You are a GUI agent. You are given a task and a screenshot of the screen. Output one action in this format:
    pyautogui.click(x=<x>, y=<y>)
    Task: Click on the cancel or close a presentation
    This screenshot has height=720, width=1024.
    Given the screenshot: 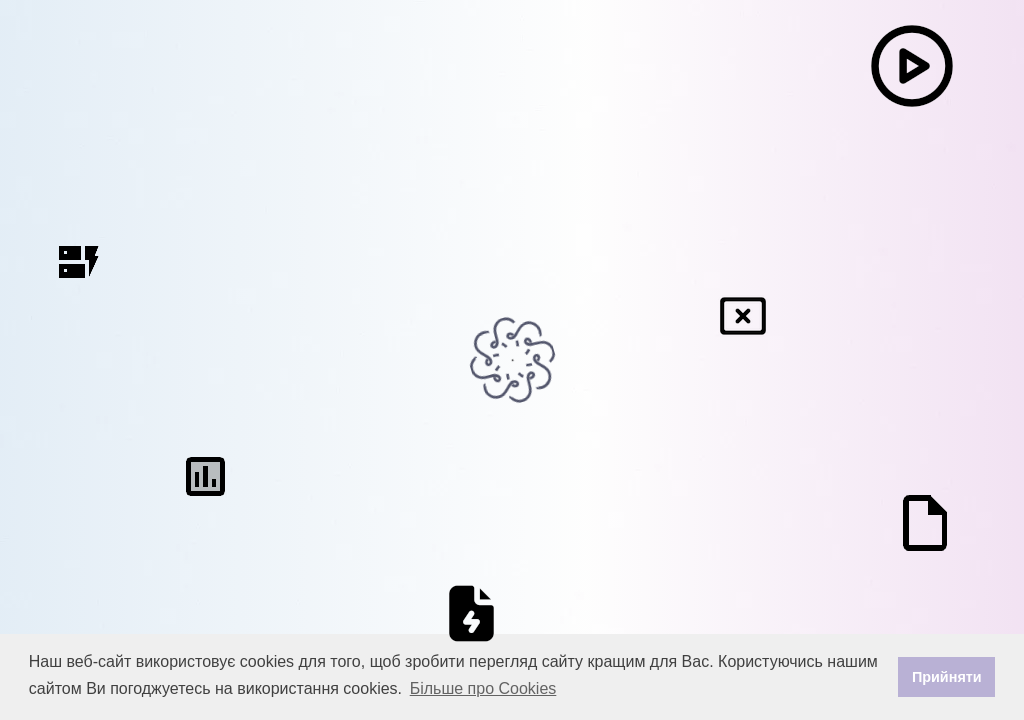 What is the action you would take?
    pyautogui.click(x=743, y=316)
    